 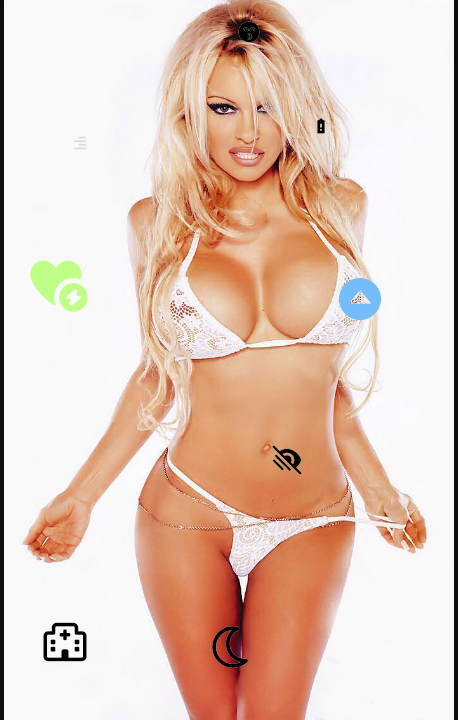 I want to click on indicates low battery warning, so click(x=321, y=126).